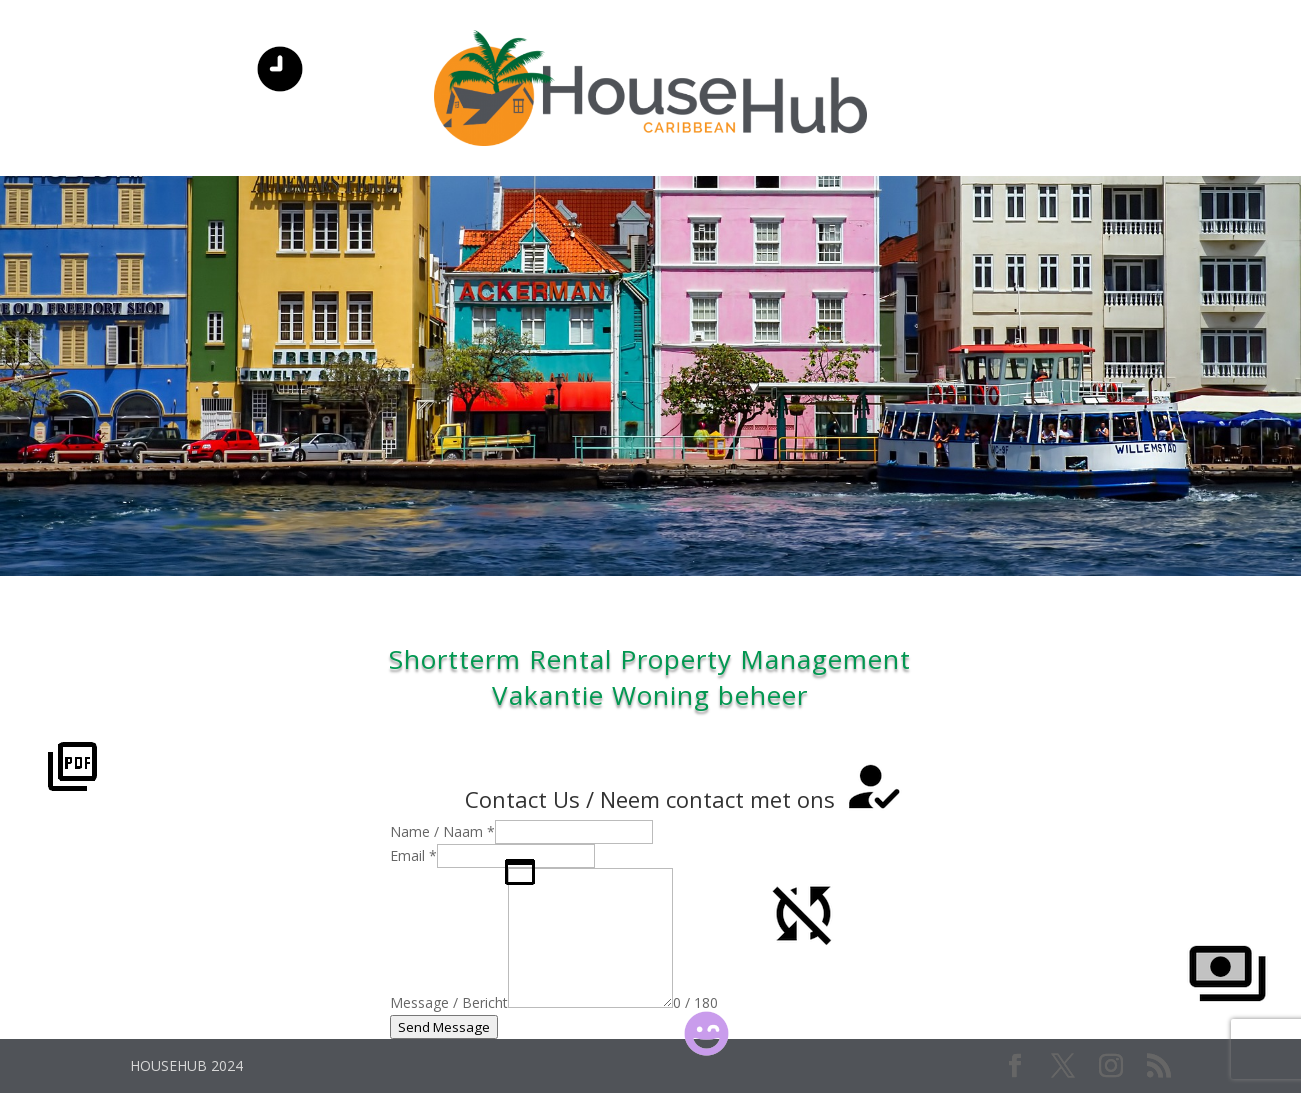 This screenshot has width=1301, height=1093. What do you see at coordinates (803, 913) in the screenshot?
I see `sync is currently disabled` at bounding box center [803, 913].